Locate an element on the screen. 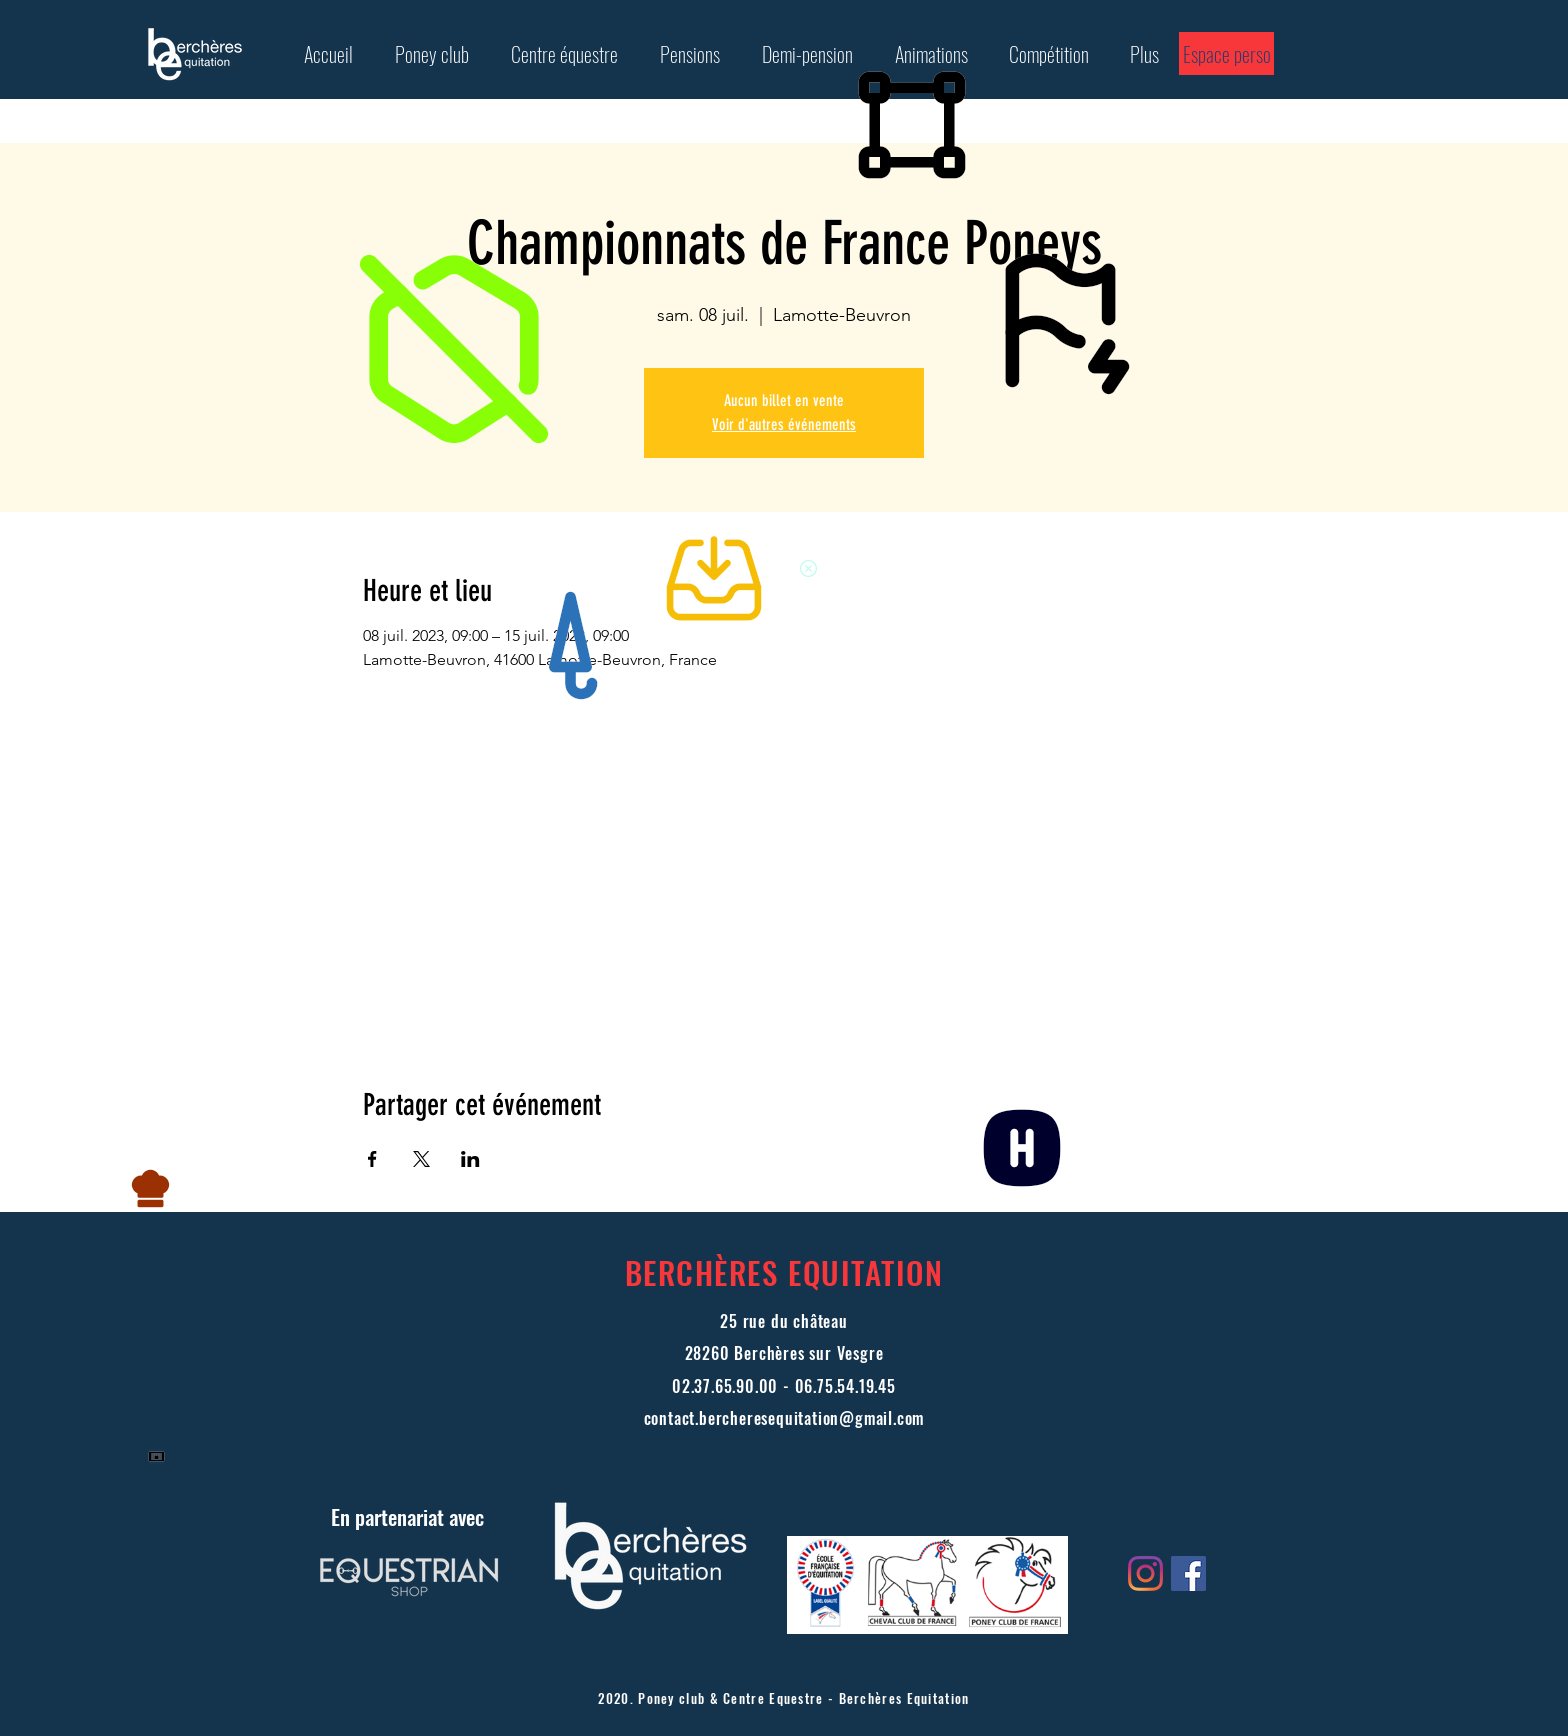 This screenshot has height=1736, width=1568. close or dismiss a dialog is located at coordinates (808, 568).